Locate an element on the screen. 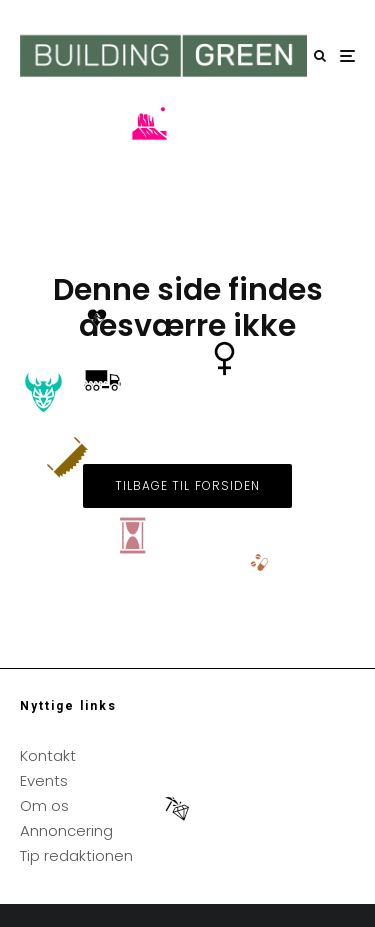  track your delivery or shipment is located at coordinates (102, 380).